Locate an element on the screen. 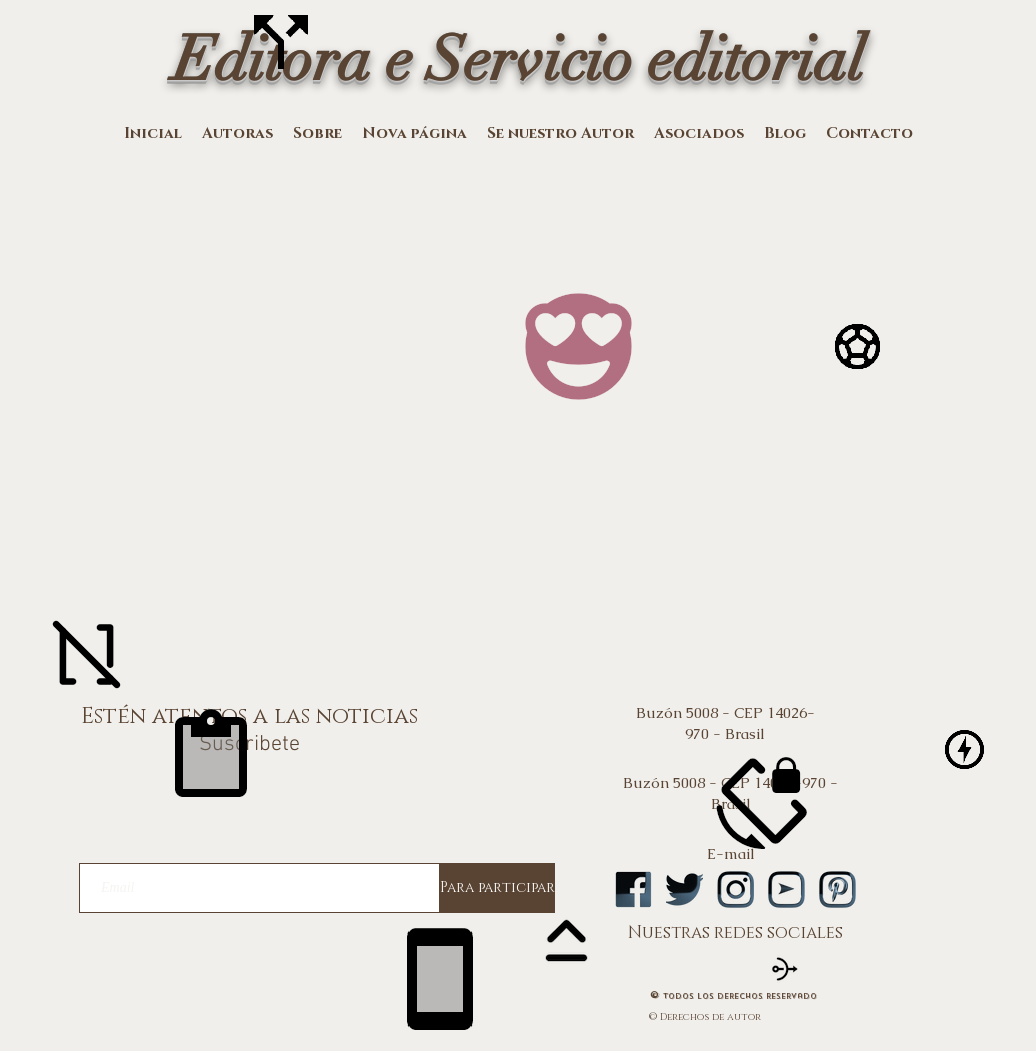  toggle caps lock on keyboard is located at coordinates (566, 940).